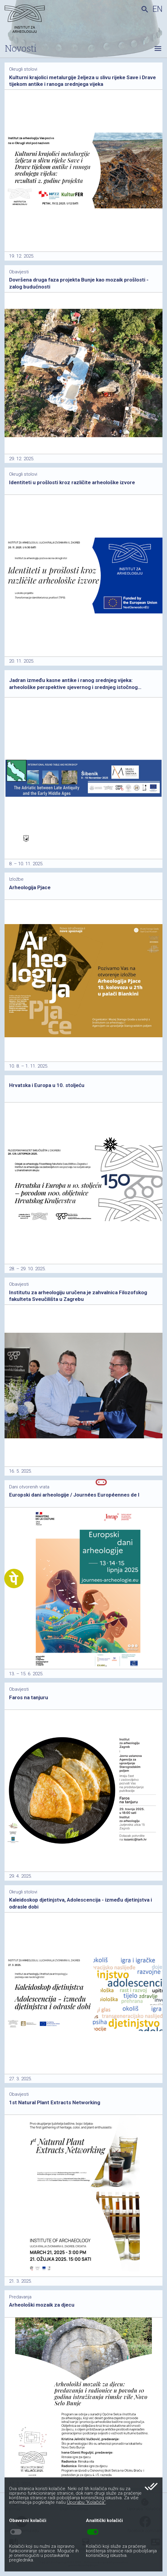 The height and width of the screenshot is (2576, 167). What do you see at coordinates (101, 1482) in the screenshot?
I see `micro:bit brand logo` at bounding box center [101, 1482].